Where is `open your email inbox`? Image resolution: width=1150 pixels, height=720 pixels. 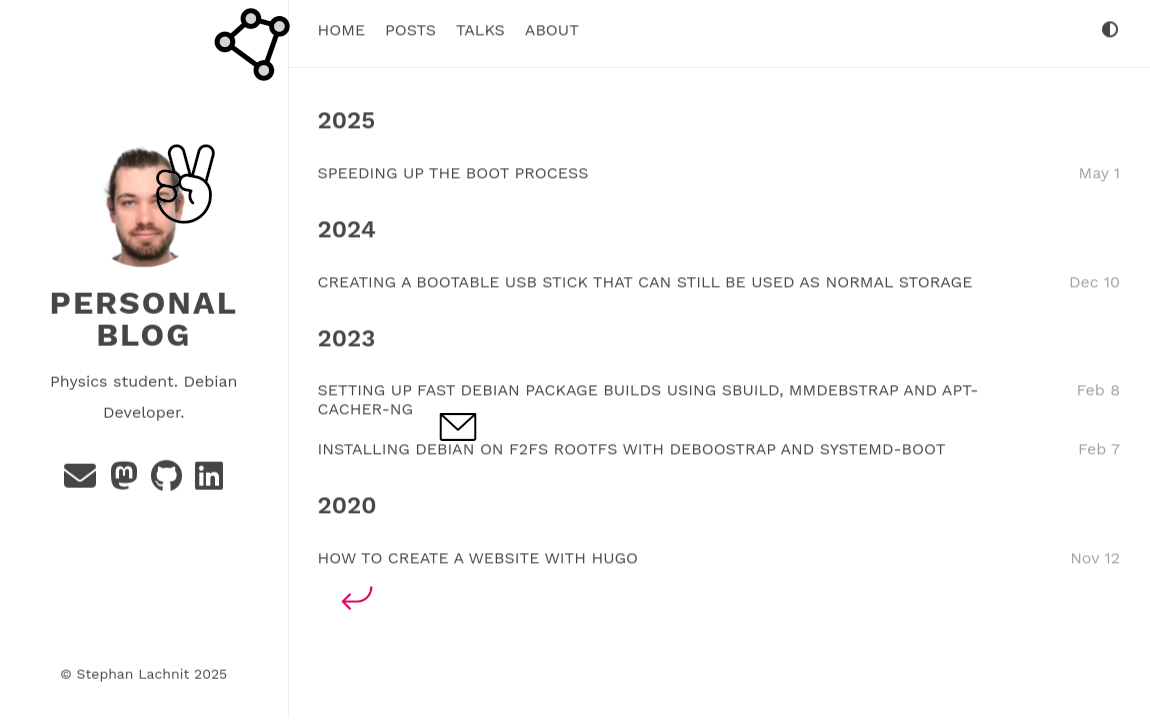 open your email inbox is located at coordinates (458, 427).